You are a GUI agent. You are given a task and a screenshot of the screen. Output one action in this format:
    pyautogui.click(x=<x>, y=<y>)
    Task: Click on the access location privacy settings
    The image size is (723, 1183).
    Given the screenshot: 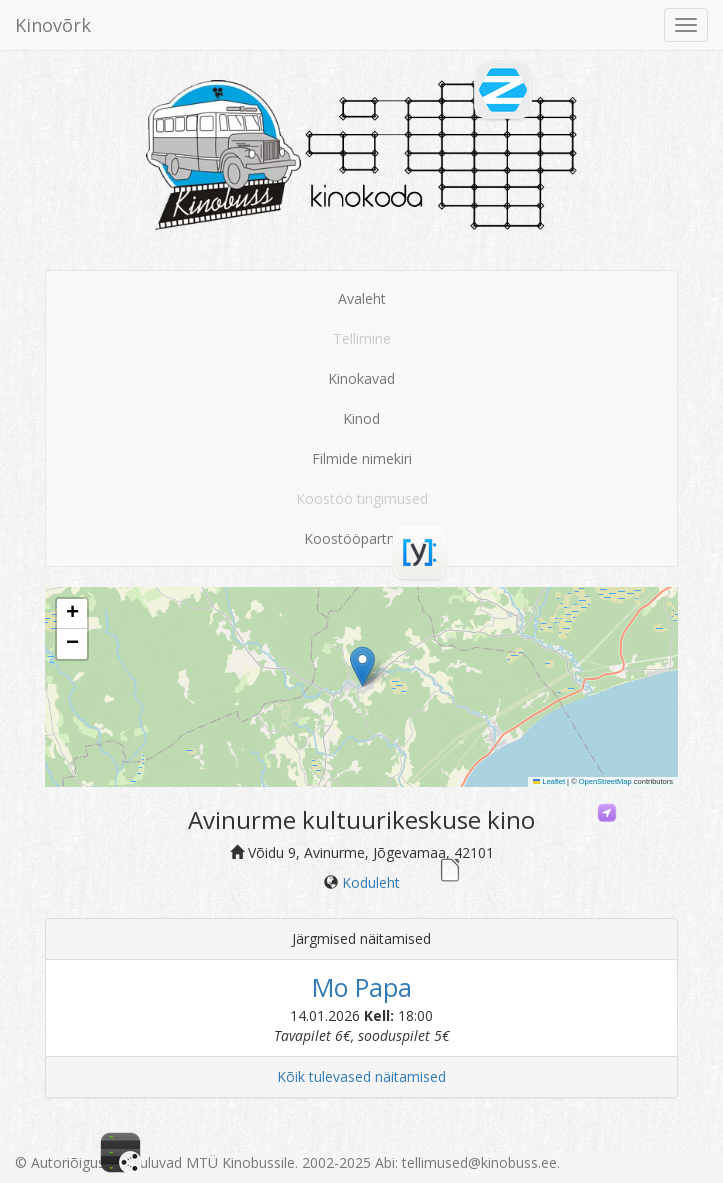 What is the action you would take?
    pyautogui.click(x=607, y=813)
    